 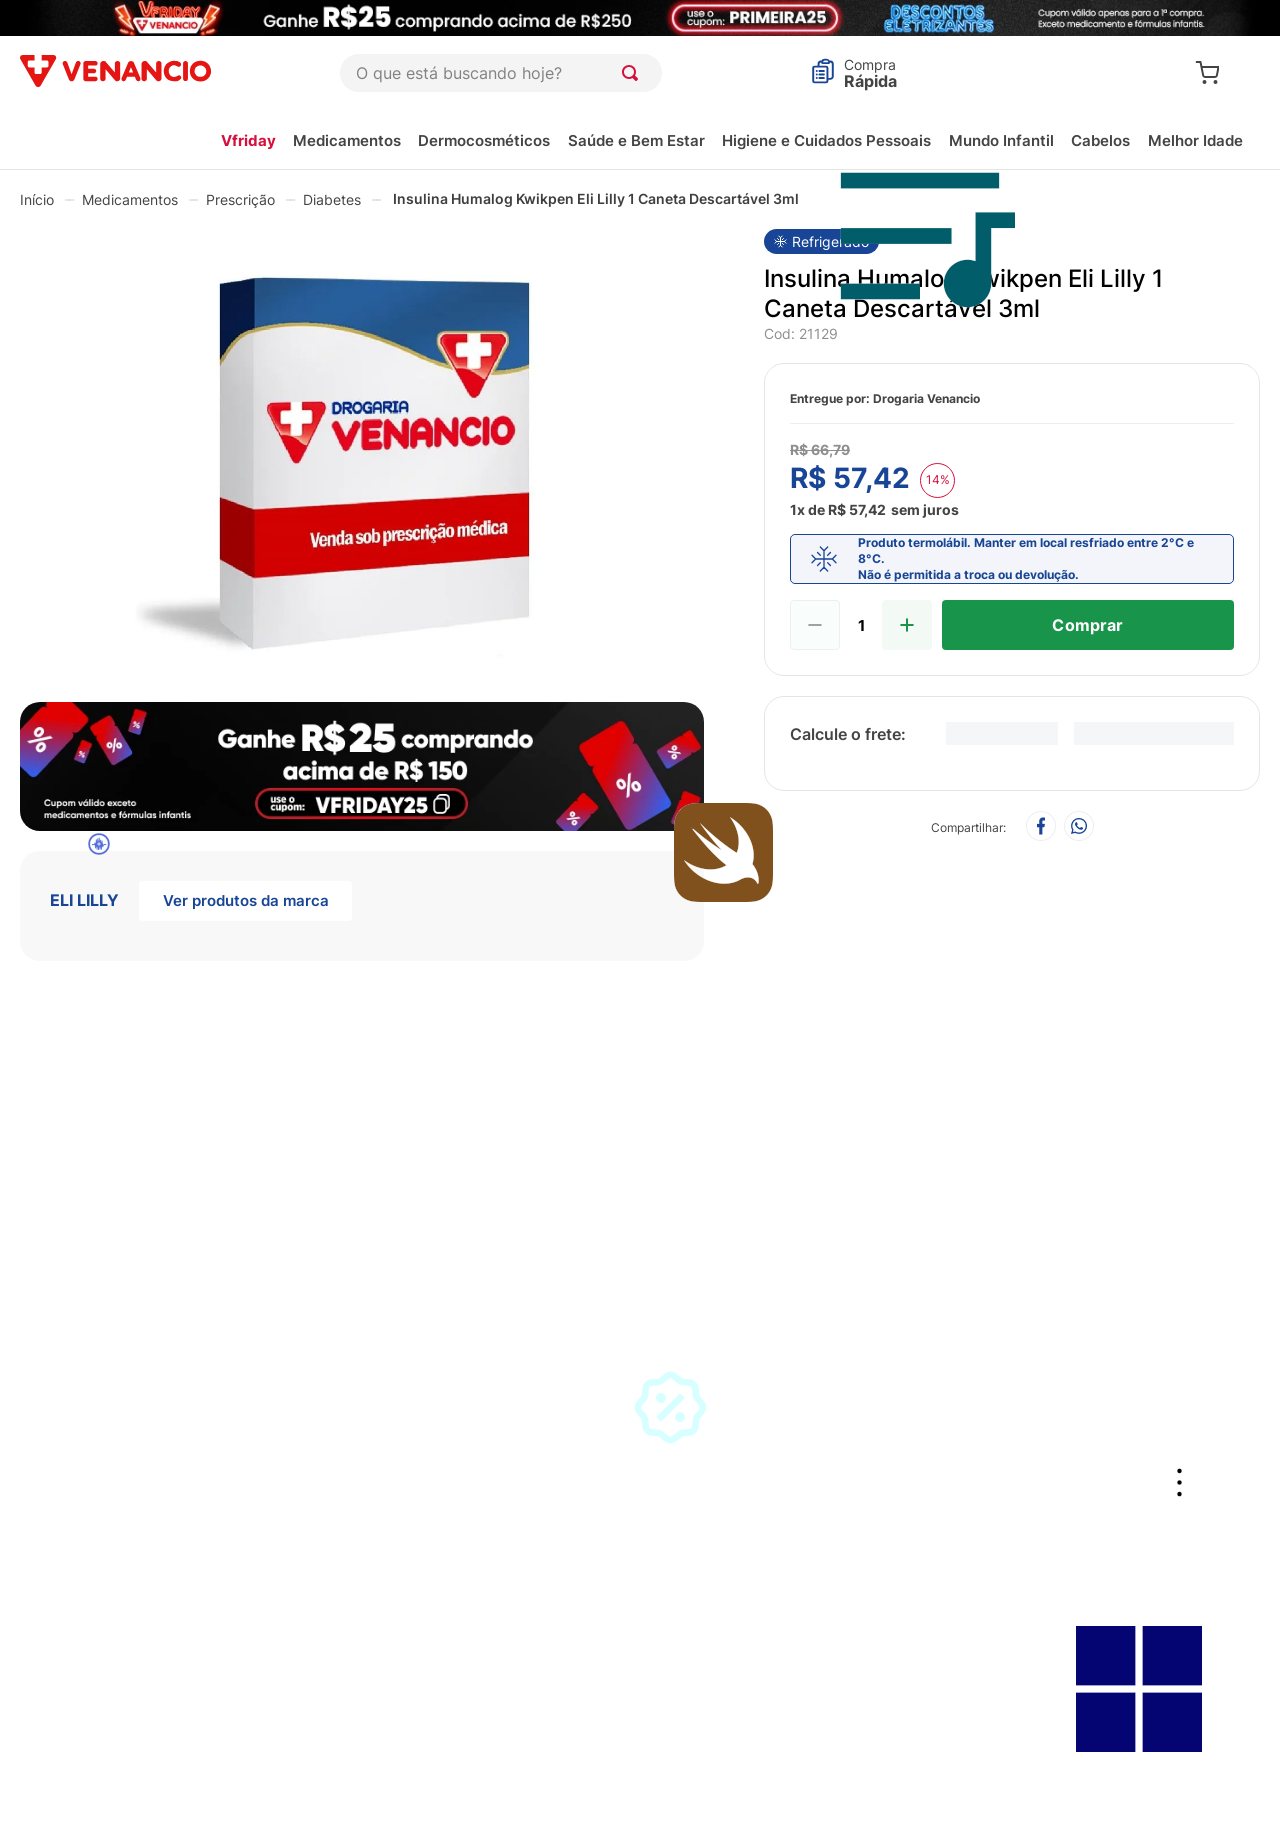 I want to click on creative commons sampling plus license indicator, so click(x=99, y=844).